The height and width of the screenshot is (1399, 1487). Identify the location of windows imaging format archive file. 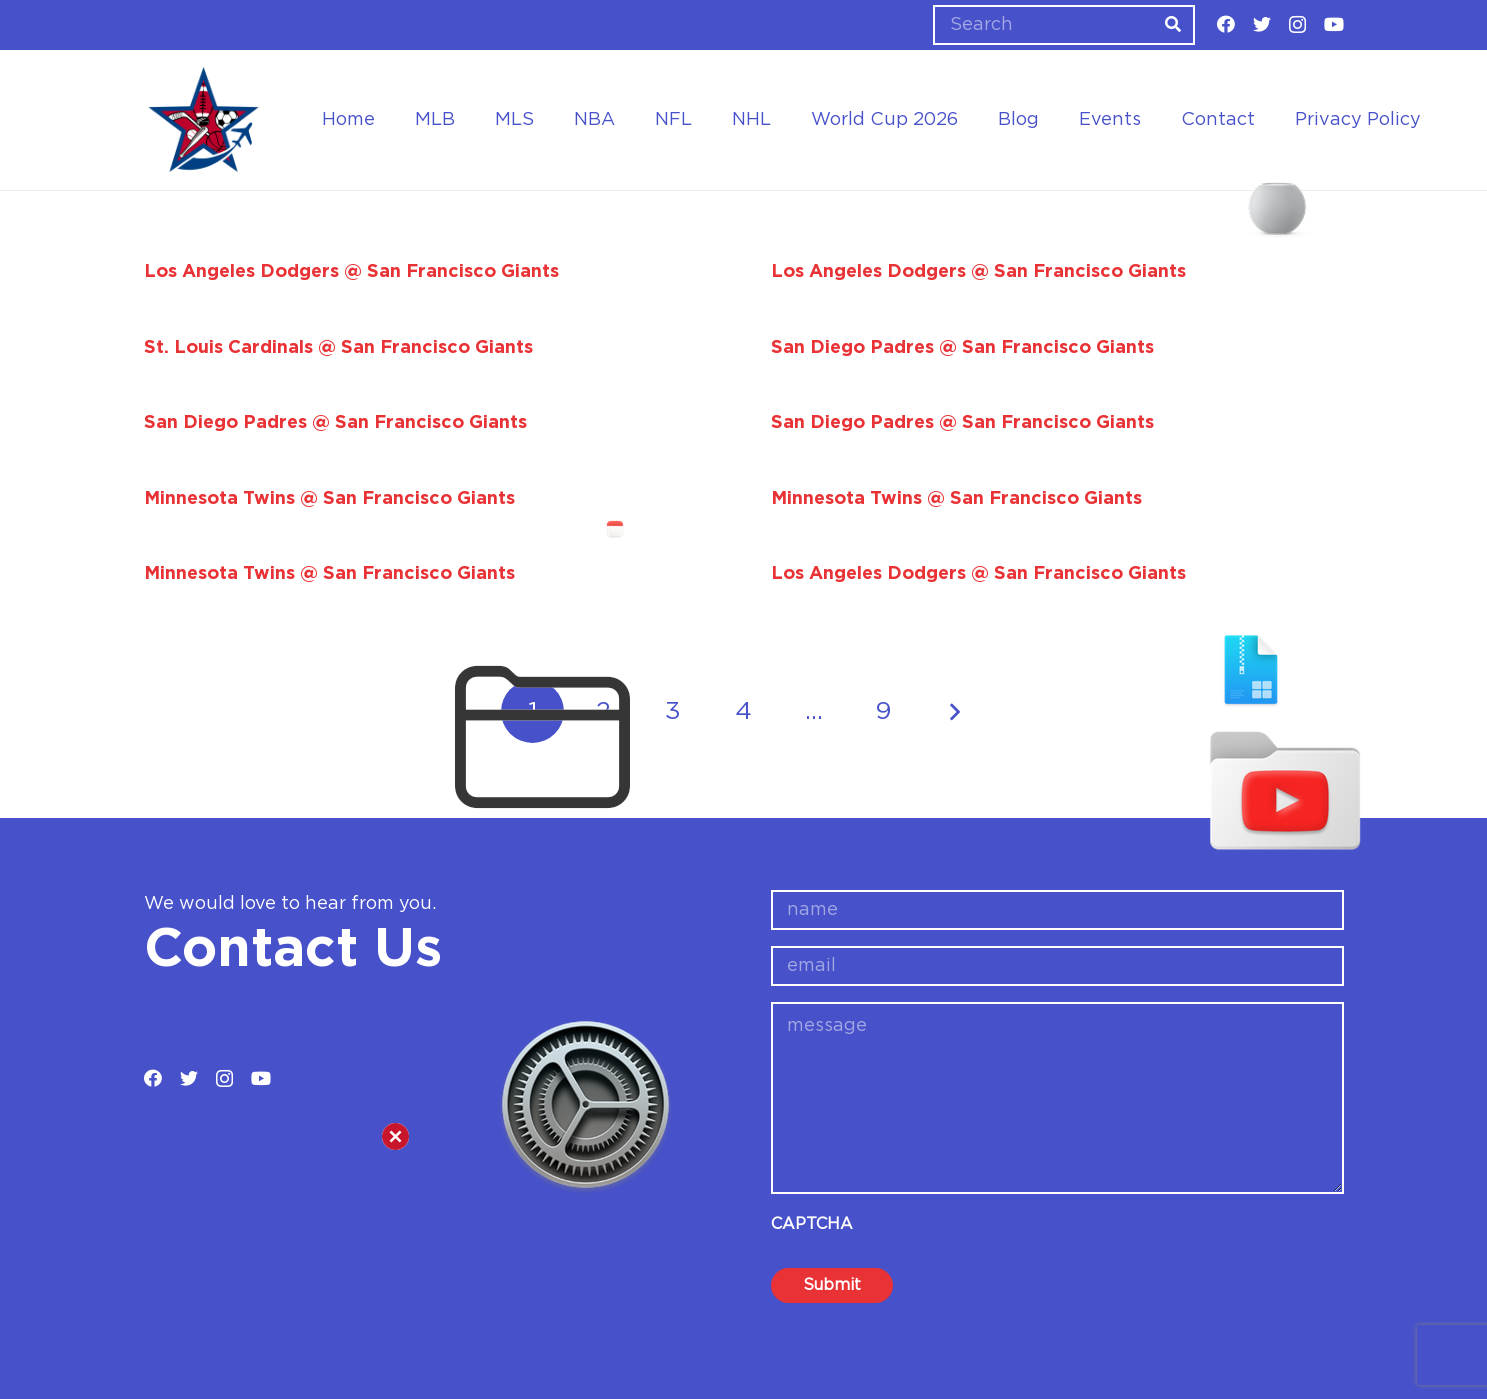
(1251, 671).